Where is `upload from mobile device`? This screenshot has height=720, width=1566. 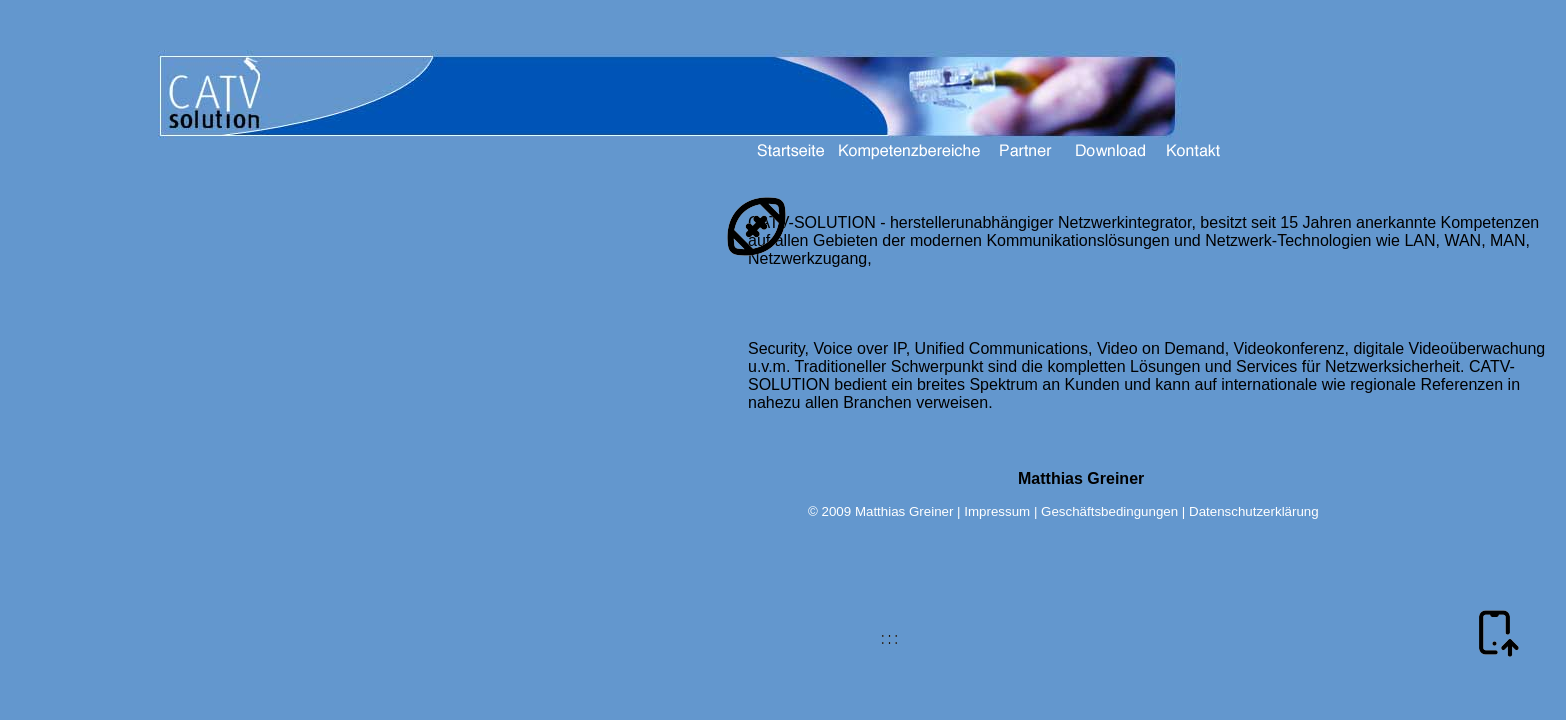
upload from mobile device is located at coordinates (1494, 632).